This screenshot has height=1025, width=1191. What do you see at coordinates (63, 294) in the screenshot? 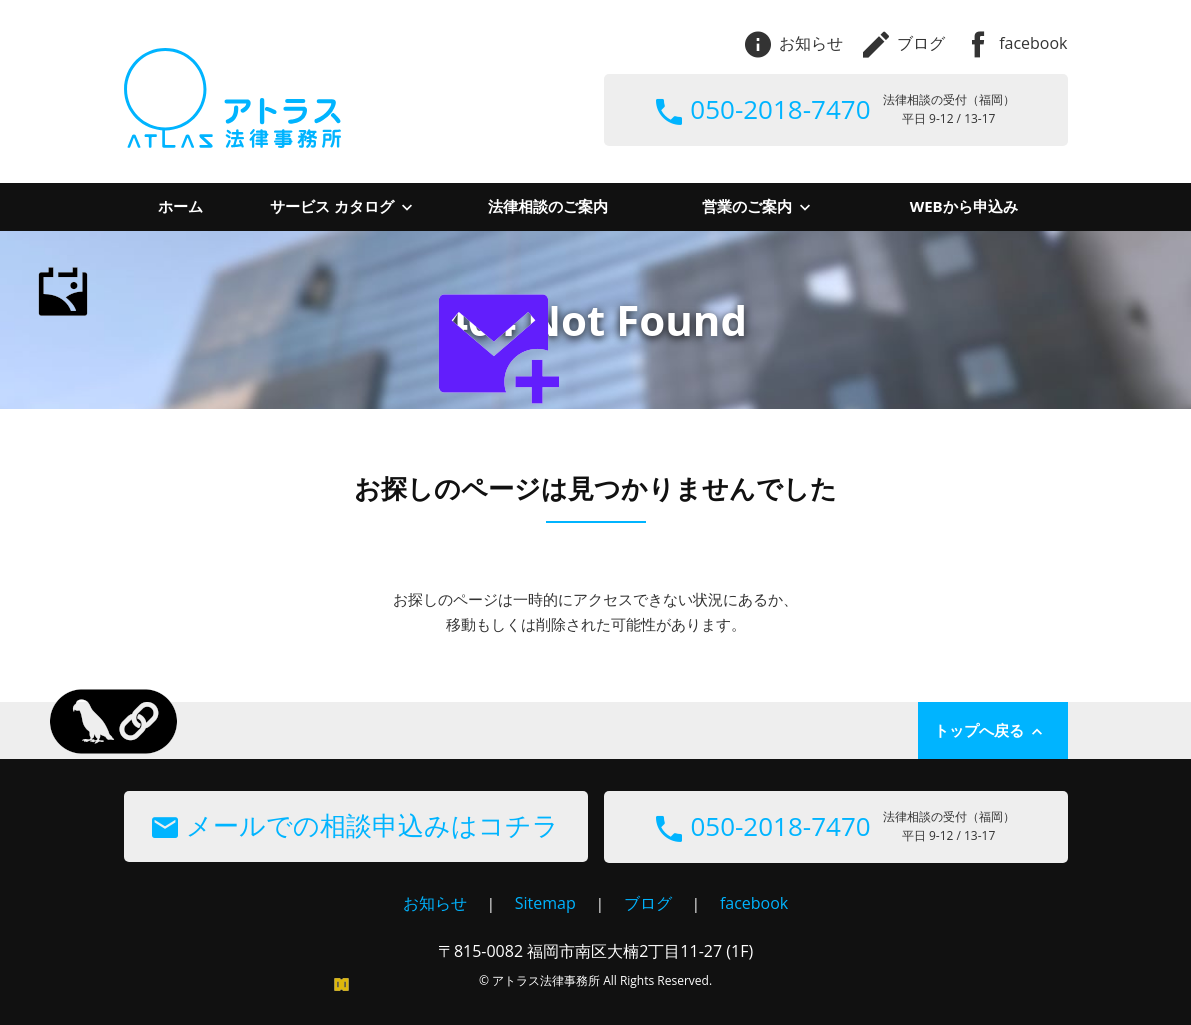
I see `open photo gallery` at bounding box center [63, 294].